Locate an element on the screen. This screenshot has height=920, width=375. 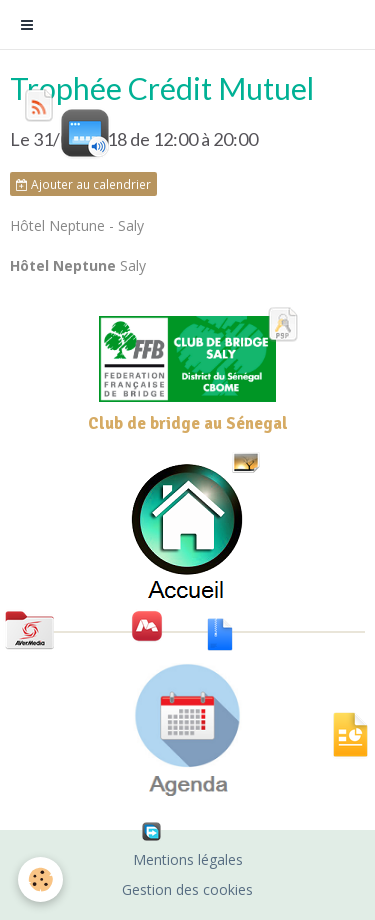
a google slides presentation file is located at coordinates (350, 735).